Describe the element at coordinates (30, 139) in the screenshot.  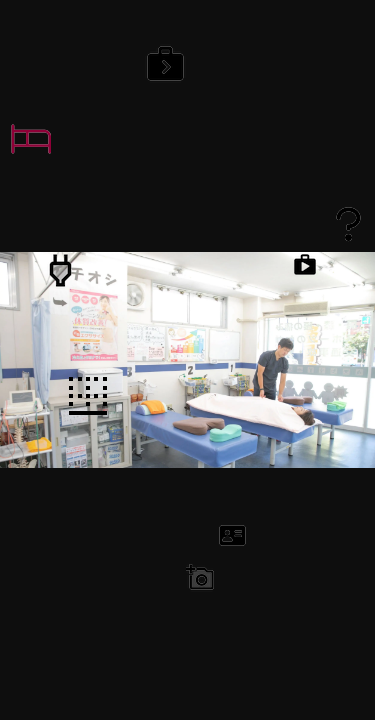
I see `view accommodation or hotel options` at that location.